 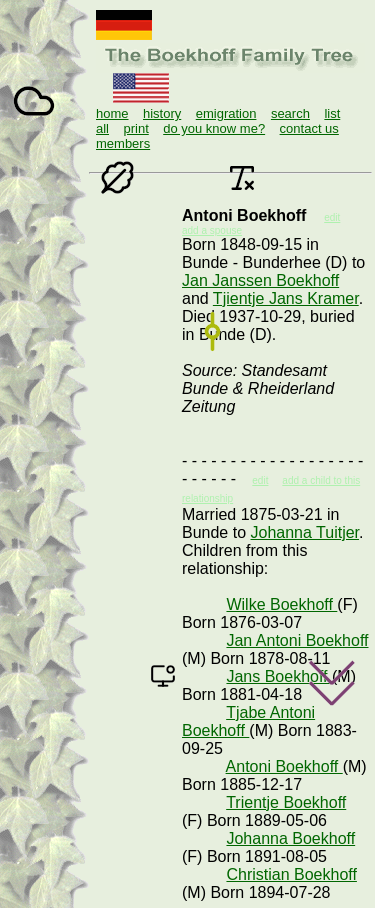 What do you see at coordinates (163, 676) in the screenshot?
I see `indicates active screen recording or broadcast` at bounding box center [163, 676].